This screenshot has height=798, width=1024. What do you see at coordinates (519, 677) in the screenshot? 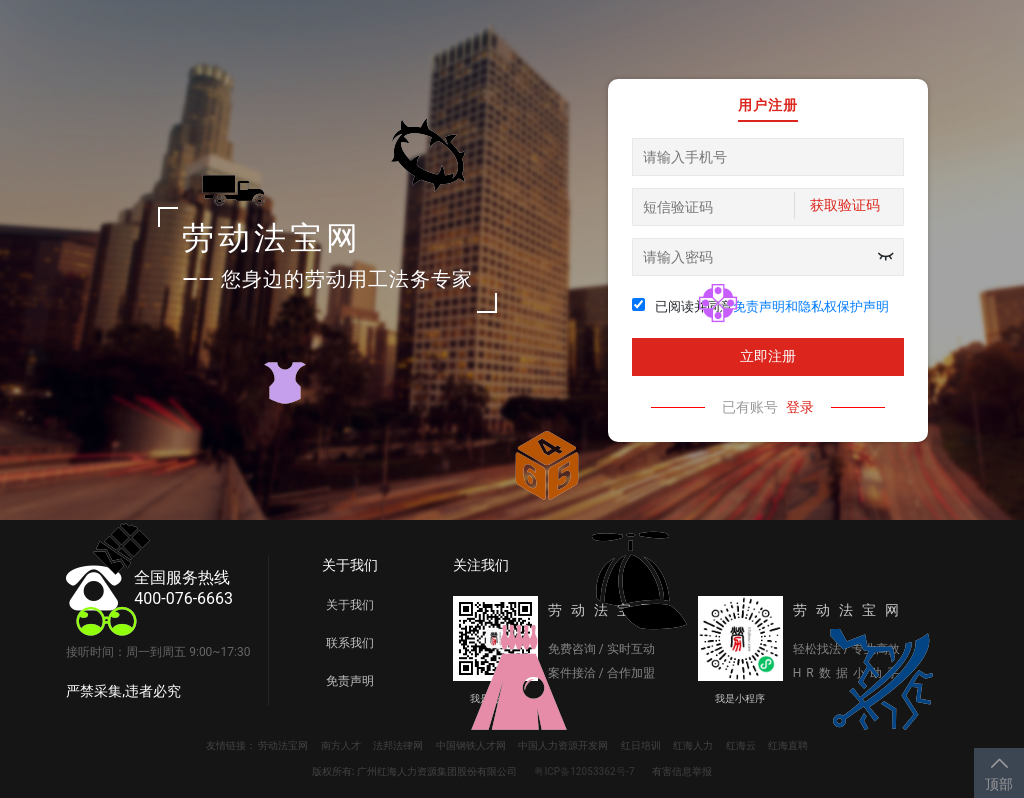
I see `access bowling alley locations or games` at bounding box center [519, 677].